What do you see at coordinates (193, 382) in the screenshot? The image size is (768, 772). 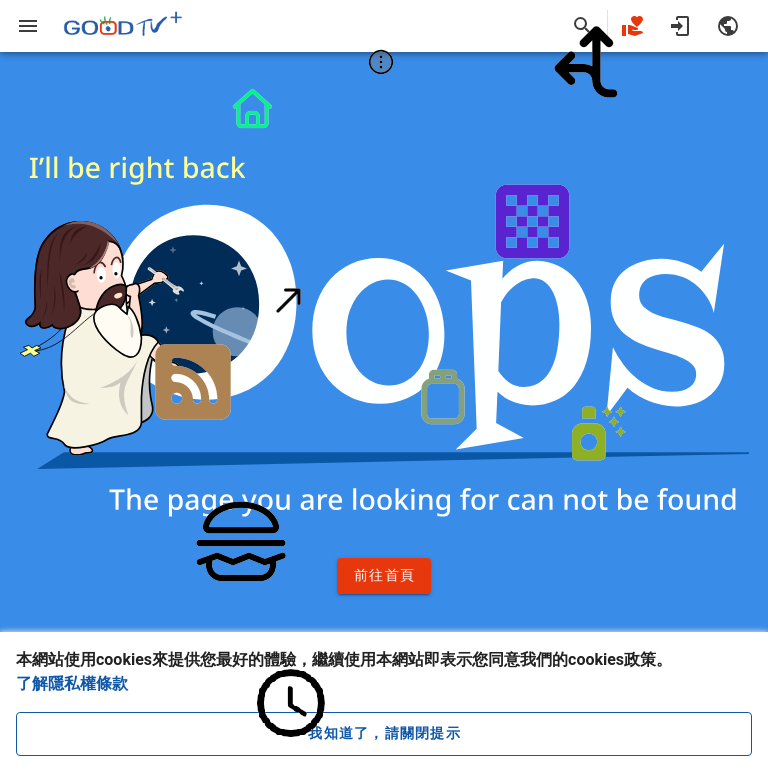 I see `subscribe to RSS feed` at bounding box center [193, 382].